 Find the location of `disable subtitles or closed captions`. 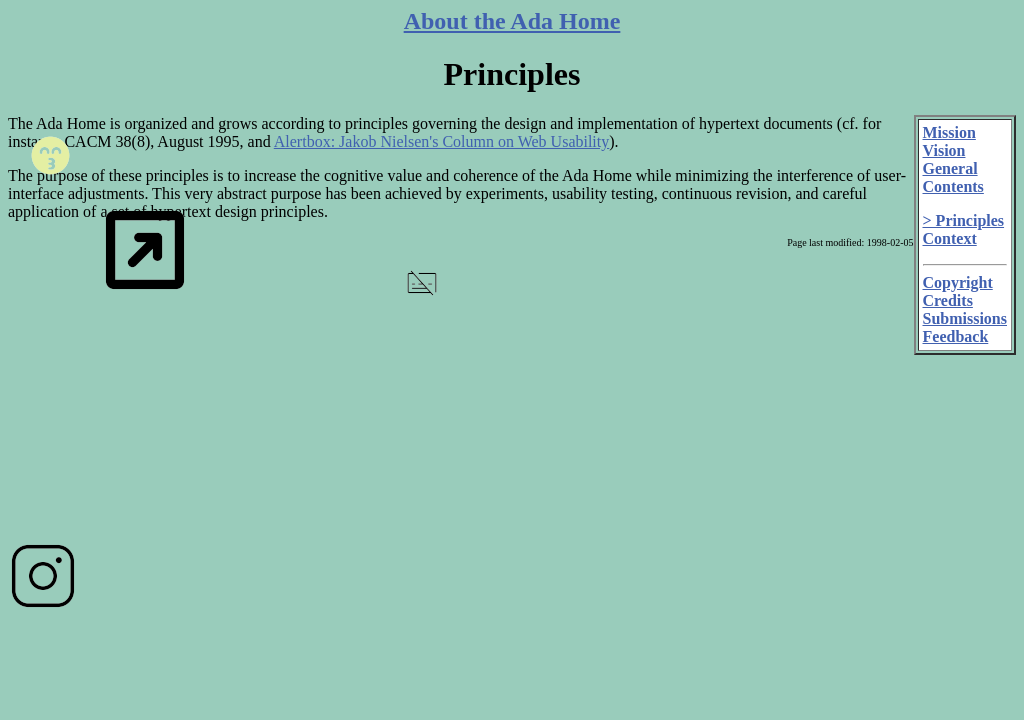

disable subtitles or closed captions is located at coordinates (422, 283).